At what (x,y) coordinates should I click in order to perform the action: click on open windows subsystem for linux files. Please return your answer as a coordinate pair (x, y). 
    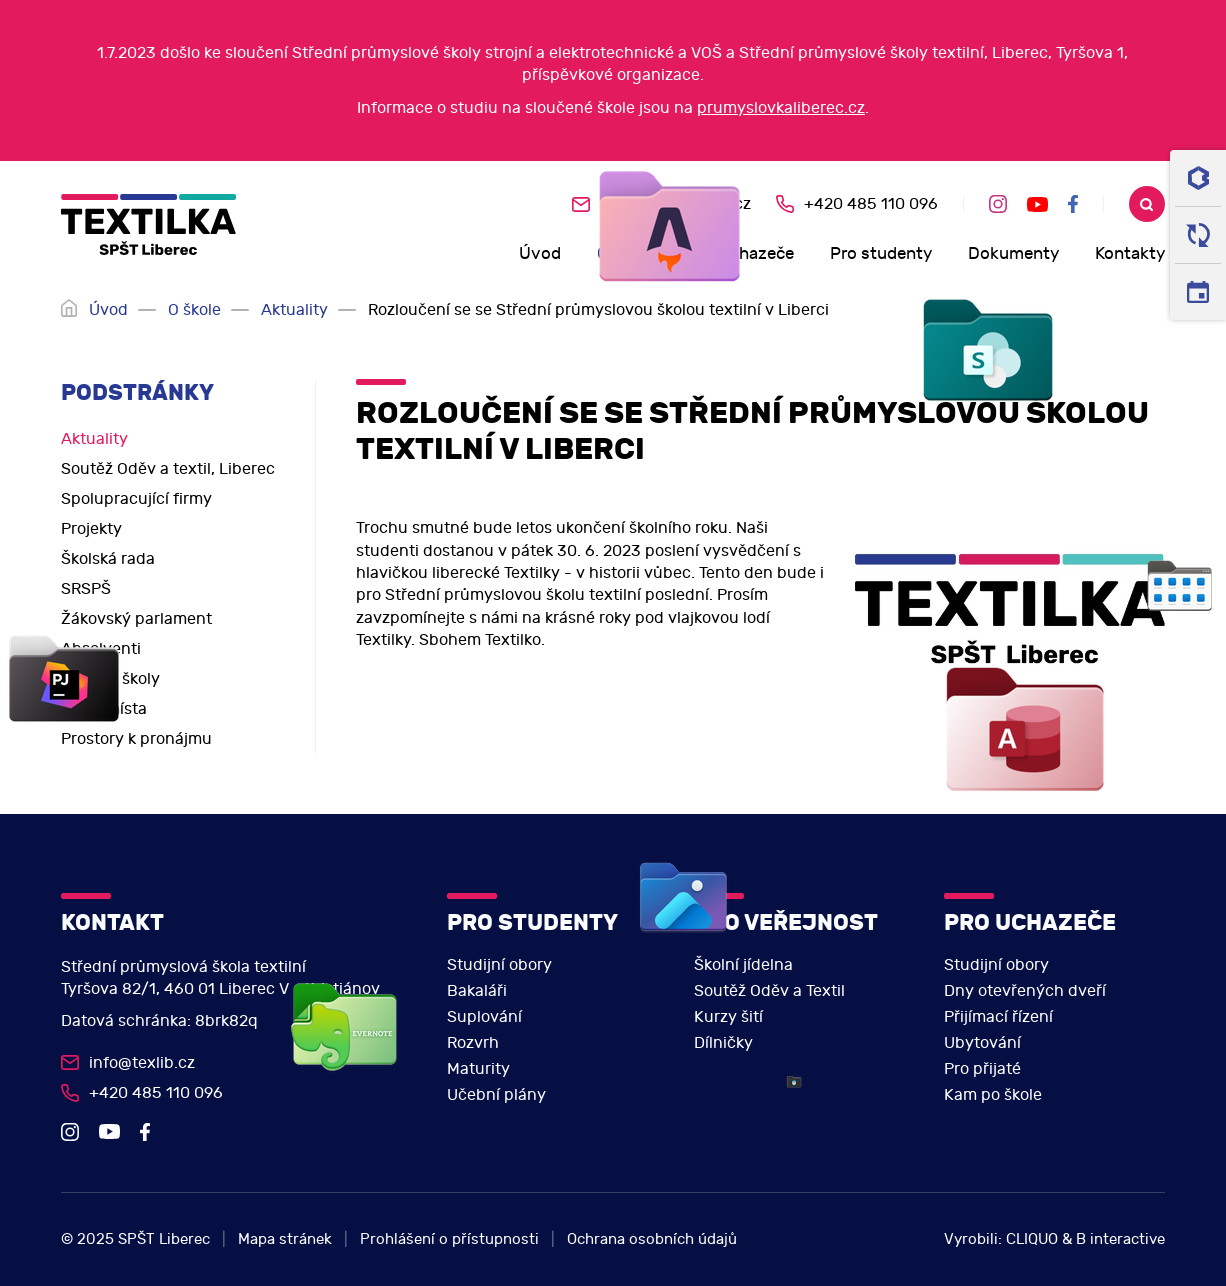
    Looking at the image, I should click on (794, 1082).